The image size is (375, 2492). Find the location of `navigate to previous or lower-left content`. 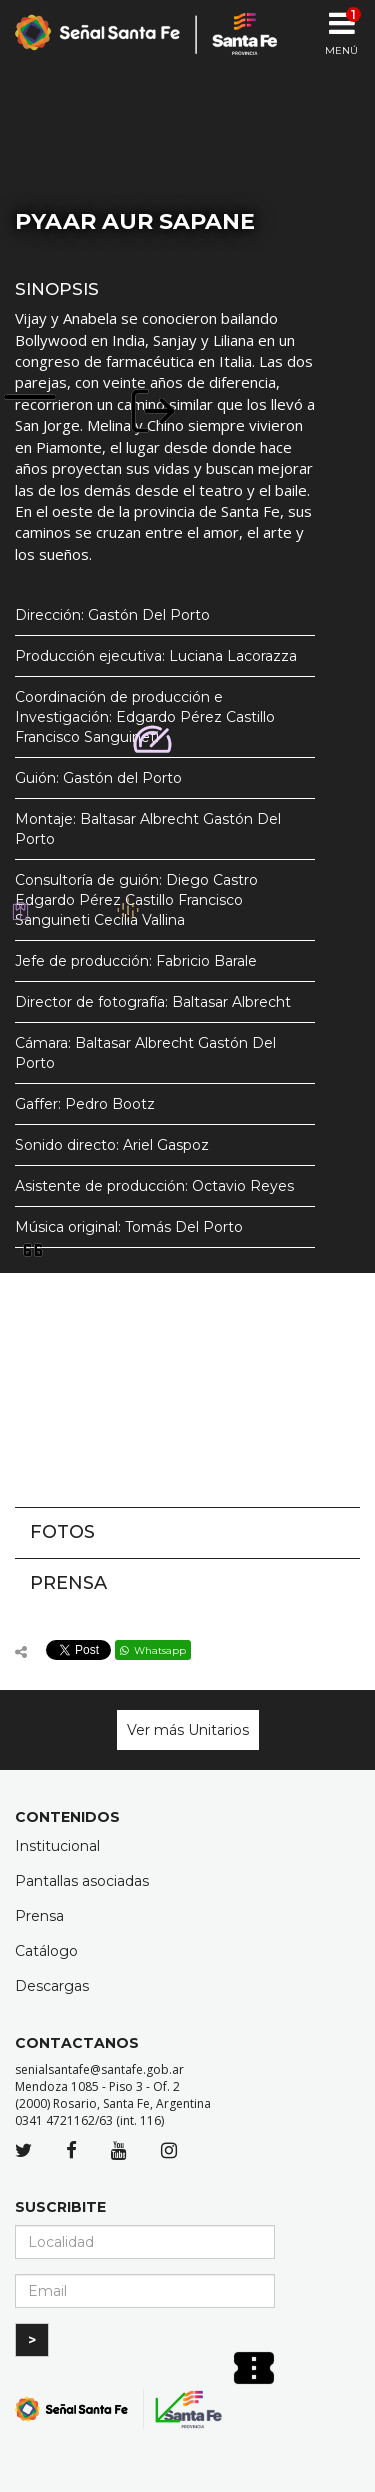

navigate to previous or lower-left content is located at coordinates (170, 2407).